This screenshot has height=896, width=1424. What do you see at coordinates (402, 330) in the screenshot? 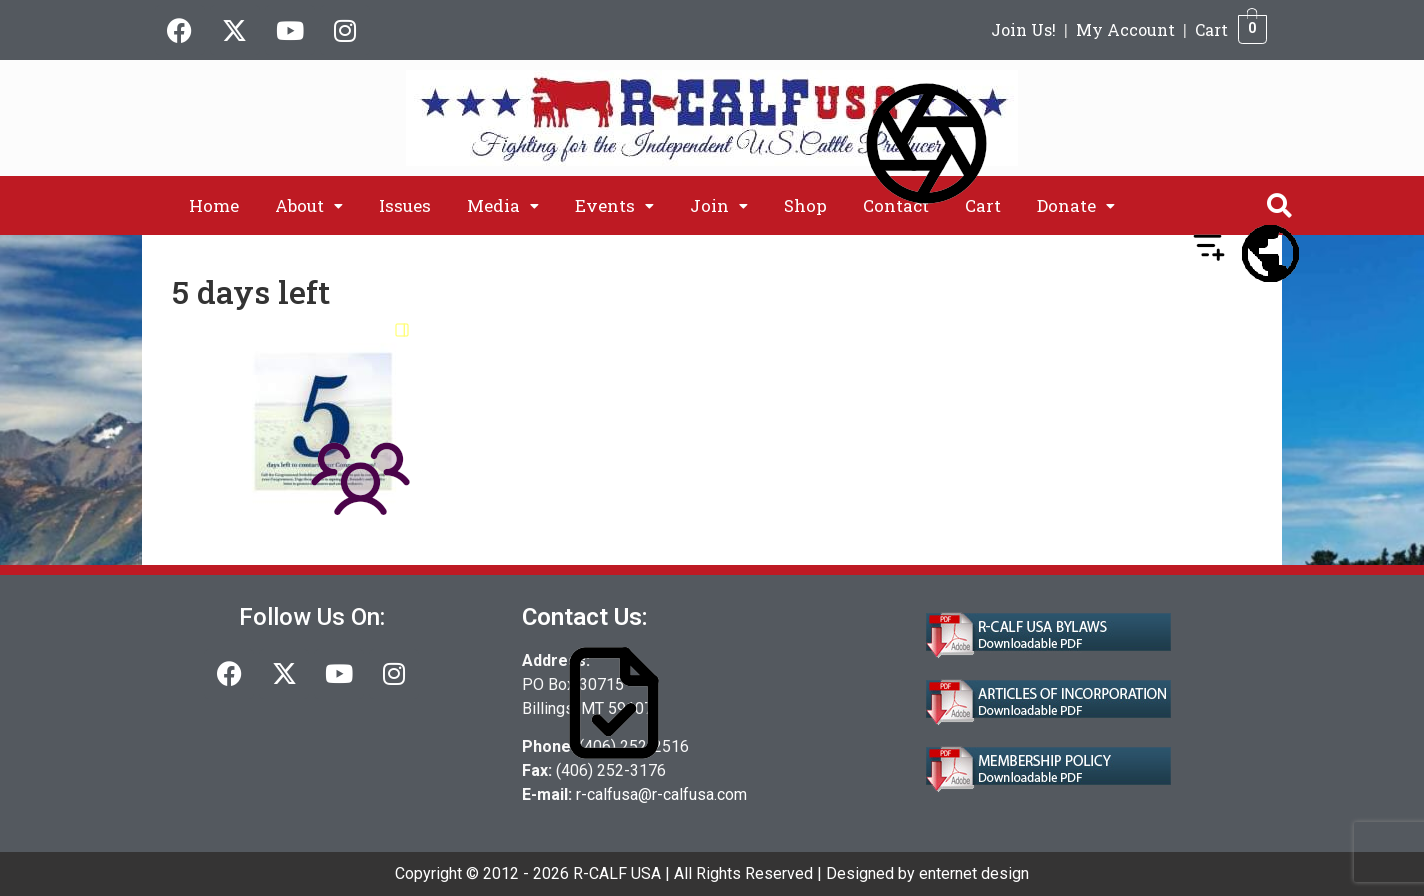
I see `toggle right sidebar panel` at bounding box center [402, 330].